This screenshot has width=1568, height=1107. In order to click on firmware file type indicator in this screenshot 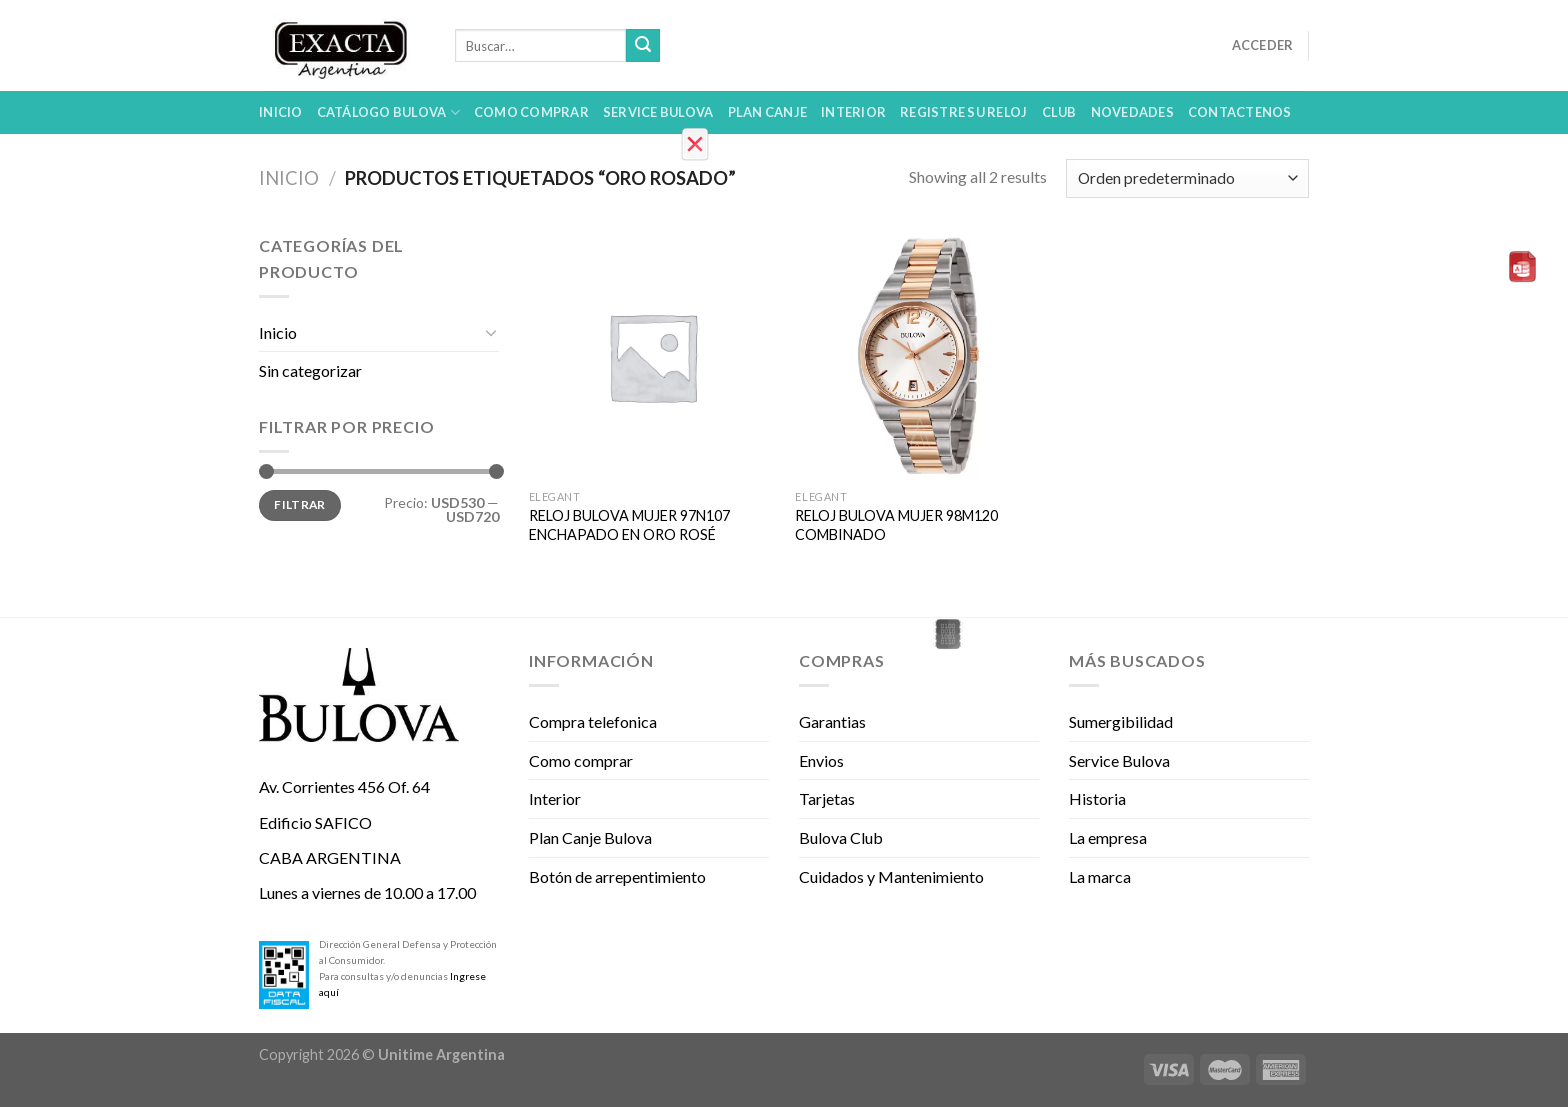, I will do `click(948, 634)`.